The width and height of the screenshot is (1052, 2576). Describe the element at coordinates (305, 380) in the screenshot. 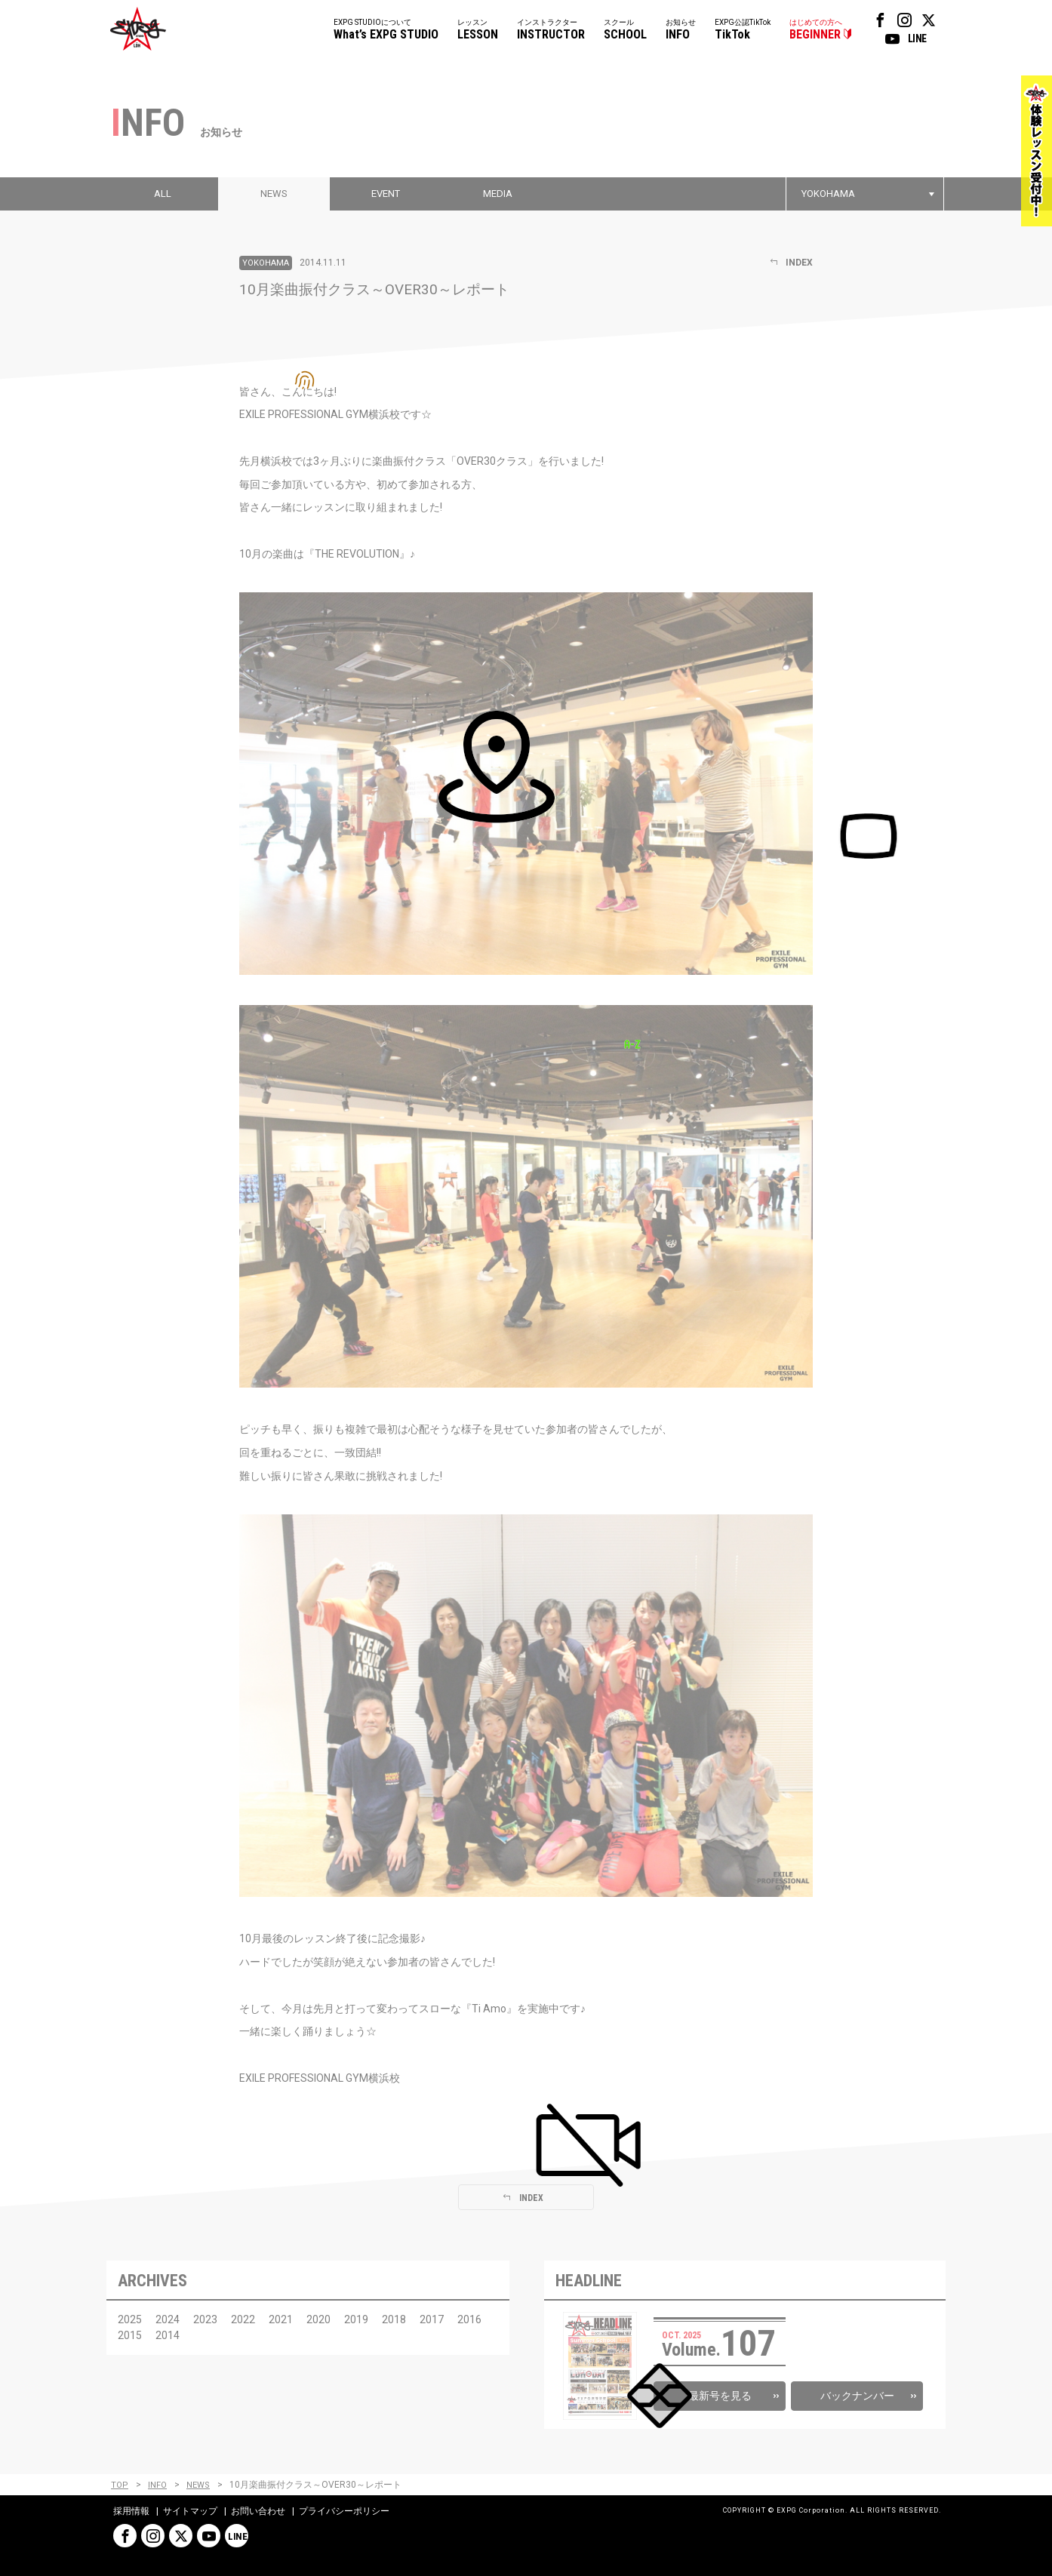

I see `authenticate with fingerprint` at that location.